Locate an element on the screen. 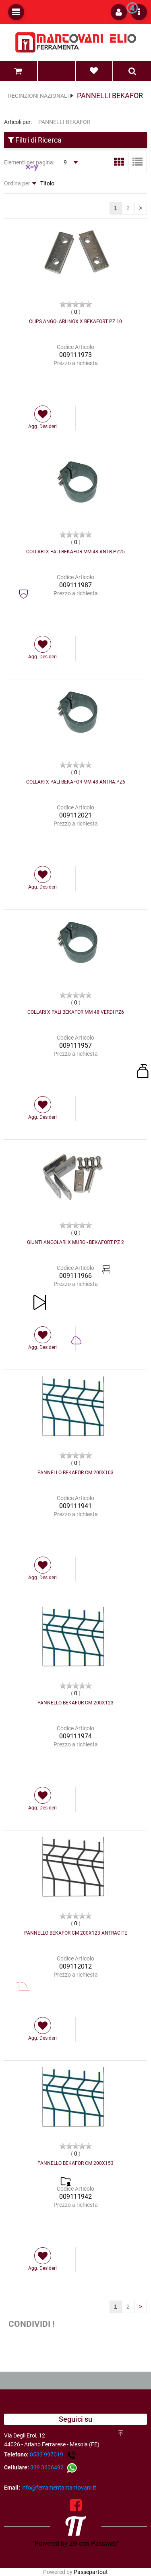  indicates step four in a multi-step process is located at coordinates (132, 8).